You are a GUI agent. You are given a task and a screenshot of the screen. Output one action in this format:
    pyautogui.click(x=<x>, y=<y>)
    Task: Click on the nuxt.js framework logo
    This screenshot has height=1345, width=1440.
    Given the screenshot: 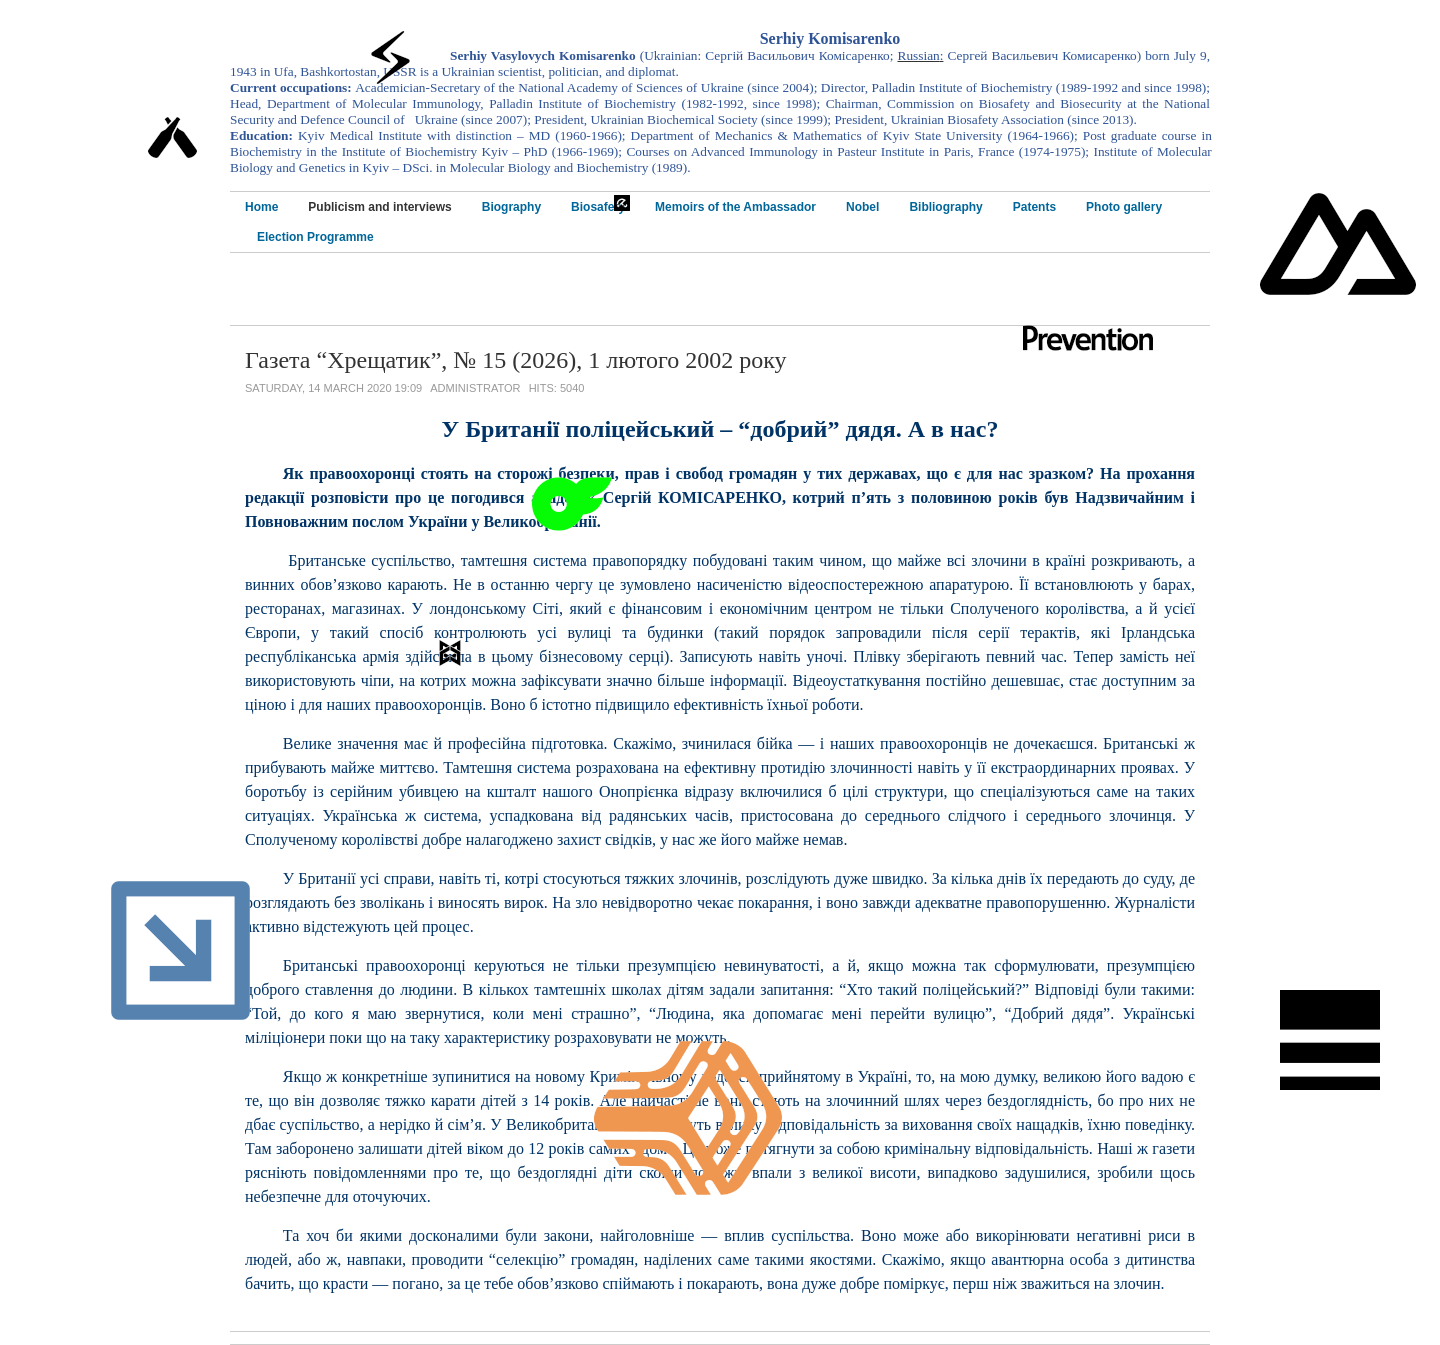 What is the action you would take?
    pyautogui.click(x=1338, y=244)
    